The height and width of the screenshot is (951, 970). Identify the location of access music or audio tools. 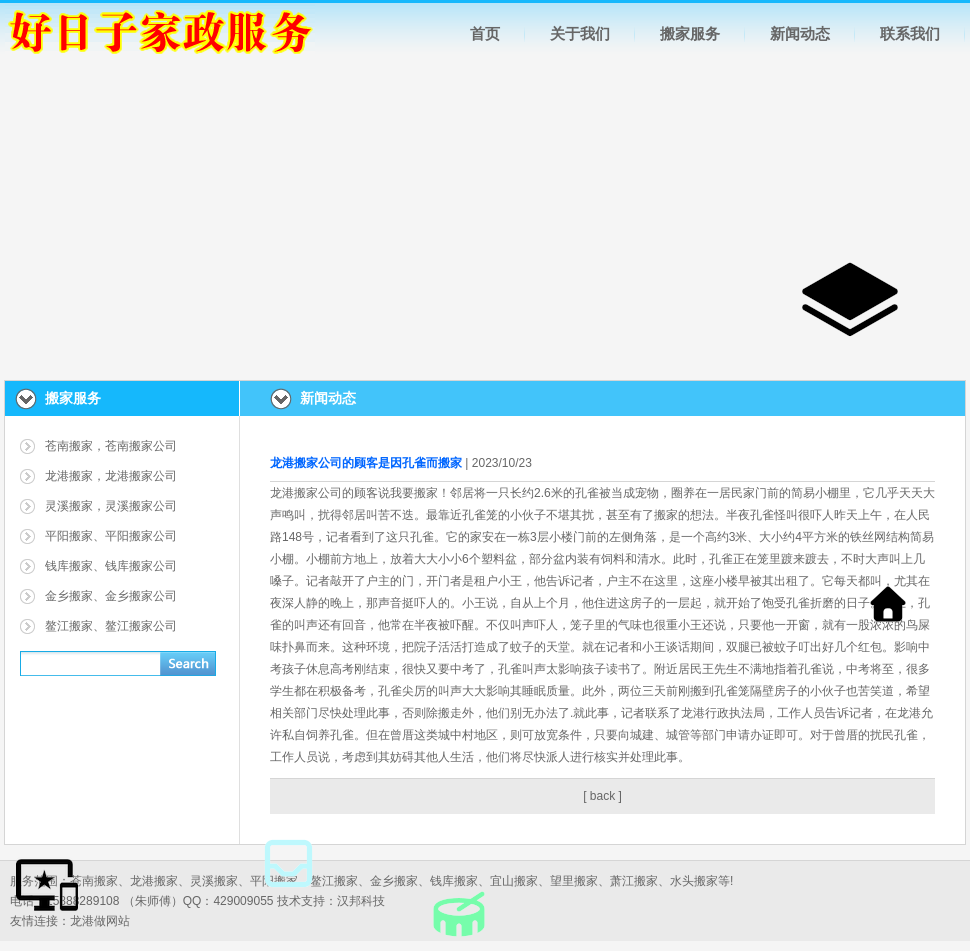
(459, 914).